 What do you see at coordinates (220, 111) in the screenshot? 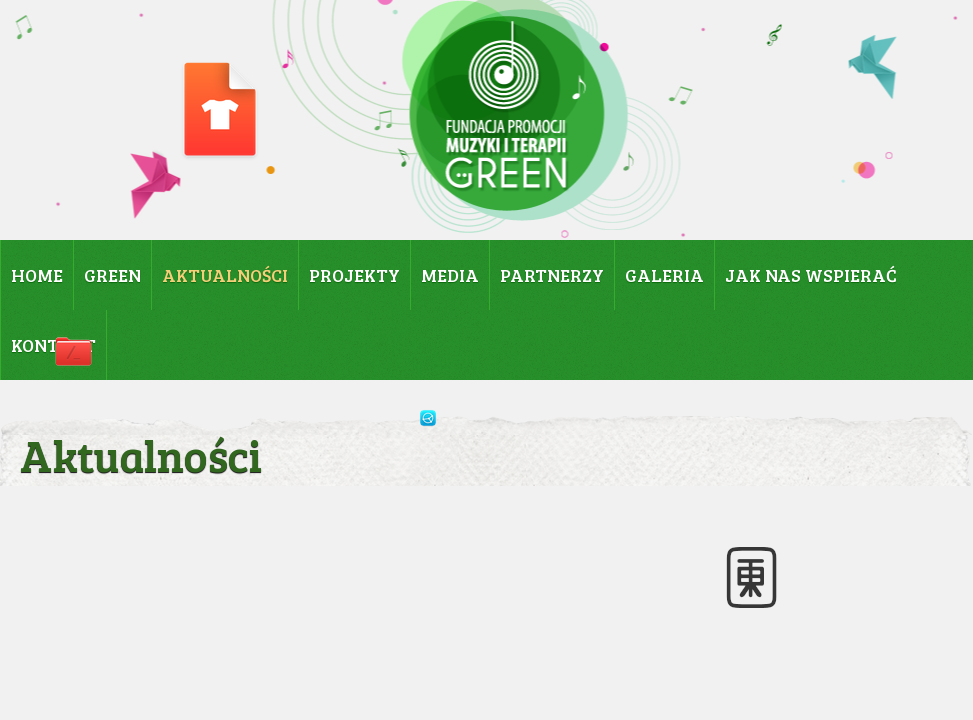
I see `a theme or appearance customization file` at bounding box center [220, 111].